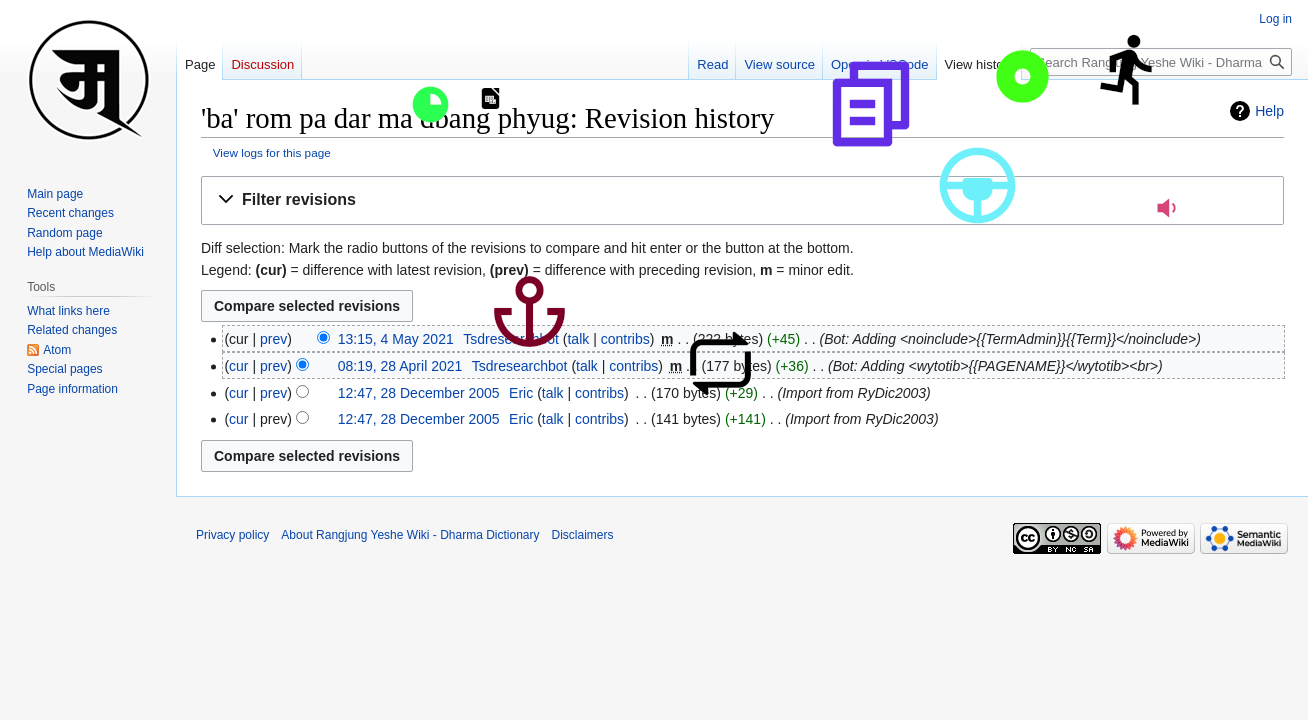  I want to click on indicates 25% progress or completion status, so click(430, 104).